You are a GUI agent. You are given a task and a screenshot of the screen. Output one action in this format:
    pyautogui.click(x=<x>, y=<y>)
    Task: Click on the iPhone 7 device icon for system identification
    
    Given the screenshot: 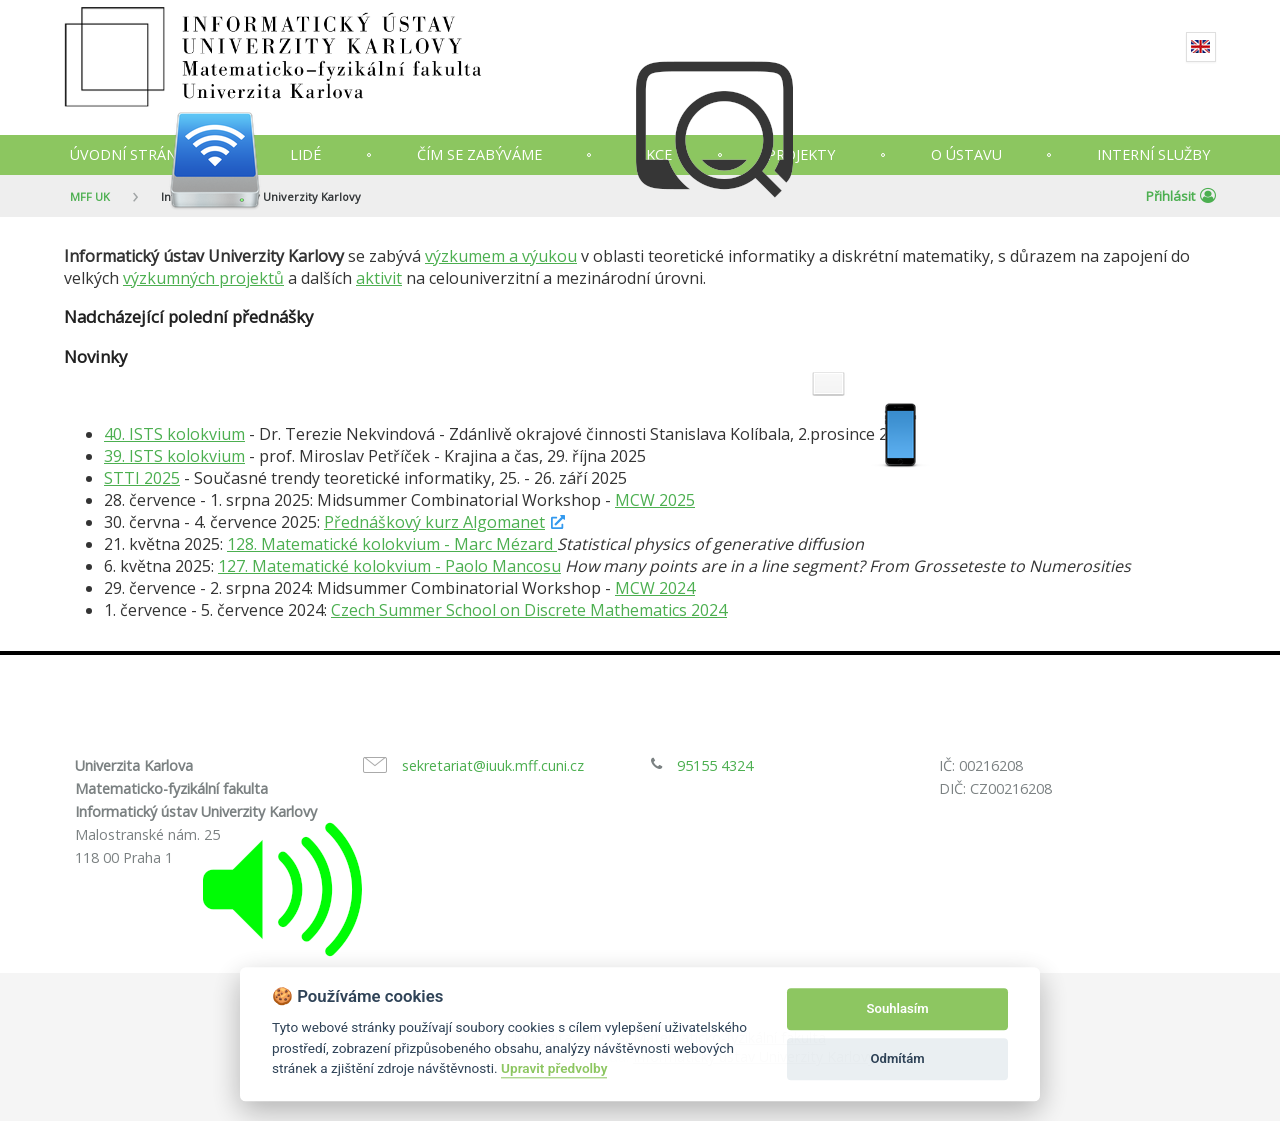 What is the action you would take?
    pyautogui.click(x=900, y=435)
    